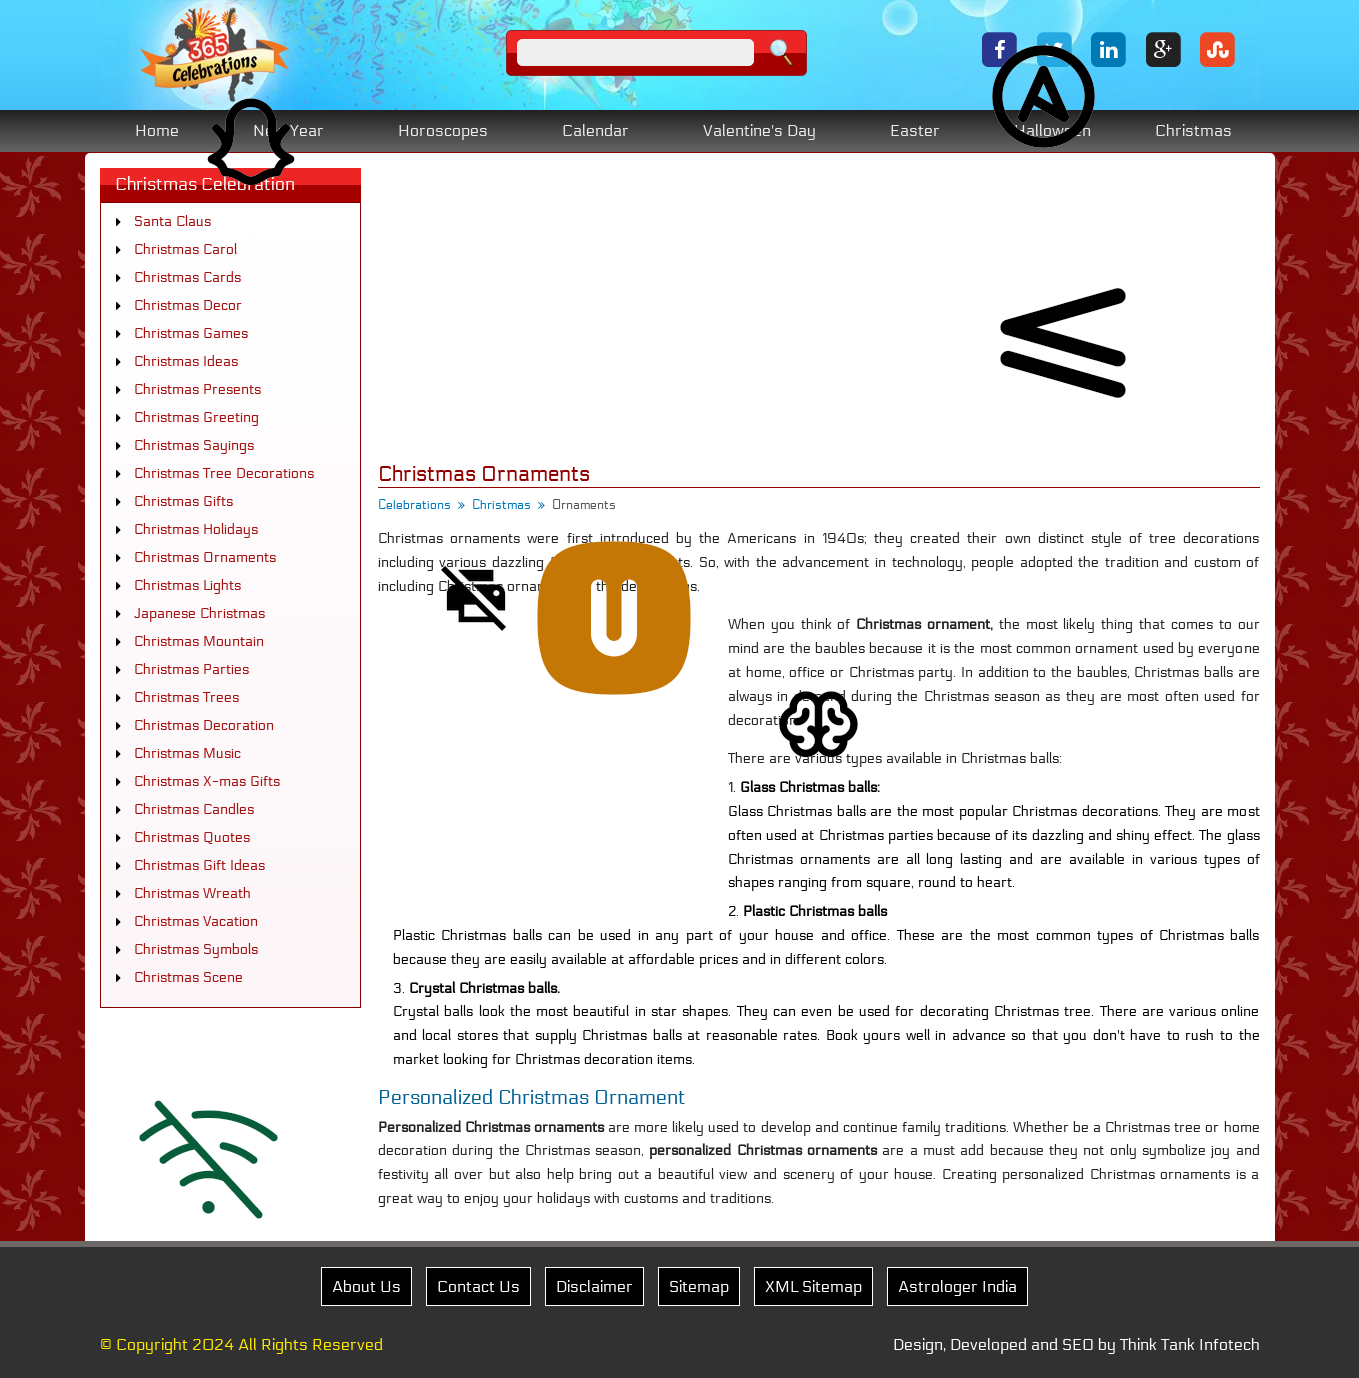 The height and width of the screenshot is (1378, 1359). Describe the element at coordinates (476, 596) in the screenshot. I see `printing is unavailable or disabled` at that location.